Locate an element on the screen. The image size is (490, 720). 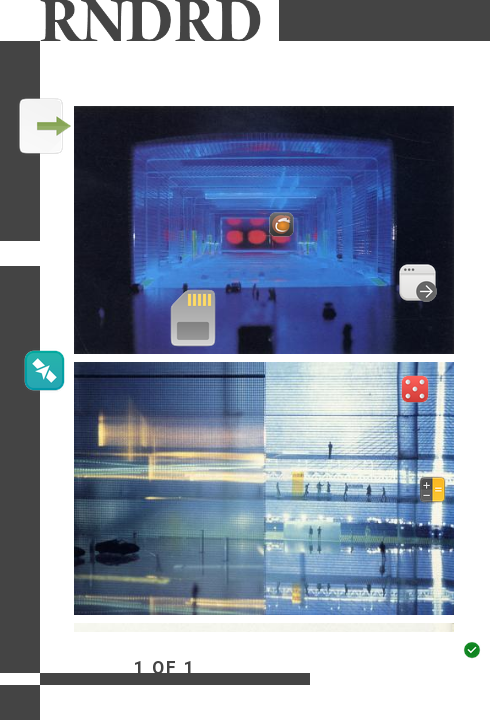
launch gpredict satellite tracking application is located at coordinates (44, 370).